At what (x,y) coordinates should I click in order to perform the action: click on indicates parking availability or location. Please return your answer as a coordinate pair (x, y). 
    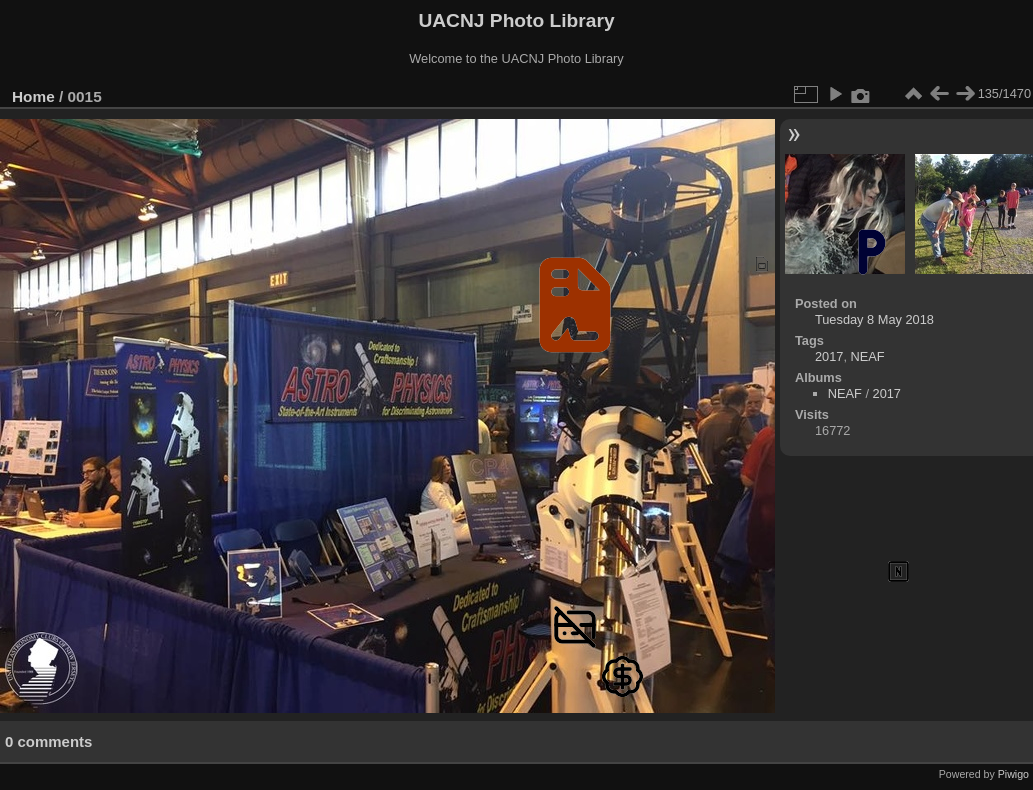
    Looking at the image, I should click on (872, 252).